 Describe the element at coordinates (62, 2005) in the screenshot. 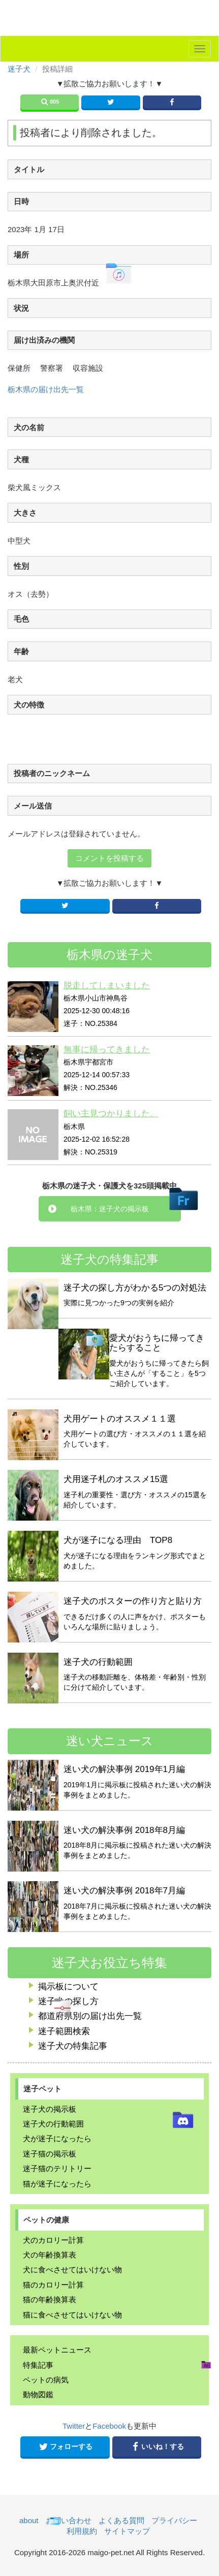

I see `open pokémon premier ball themed folder` at that location.